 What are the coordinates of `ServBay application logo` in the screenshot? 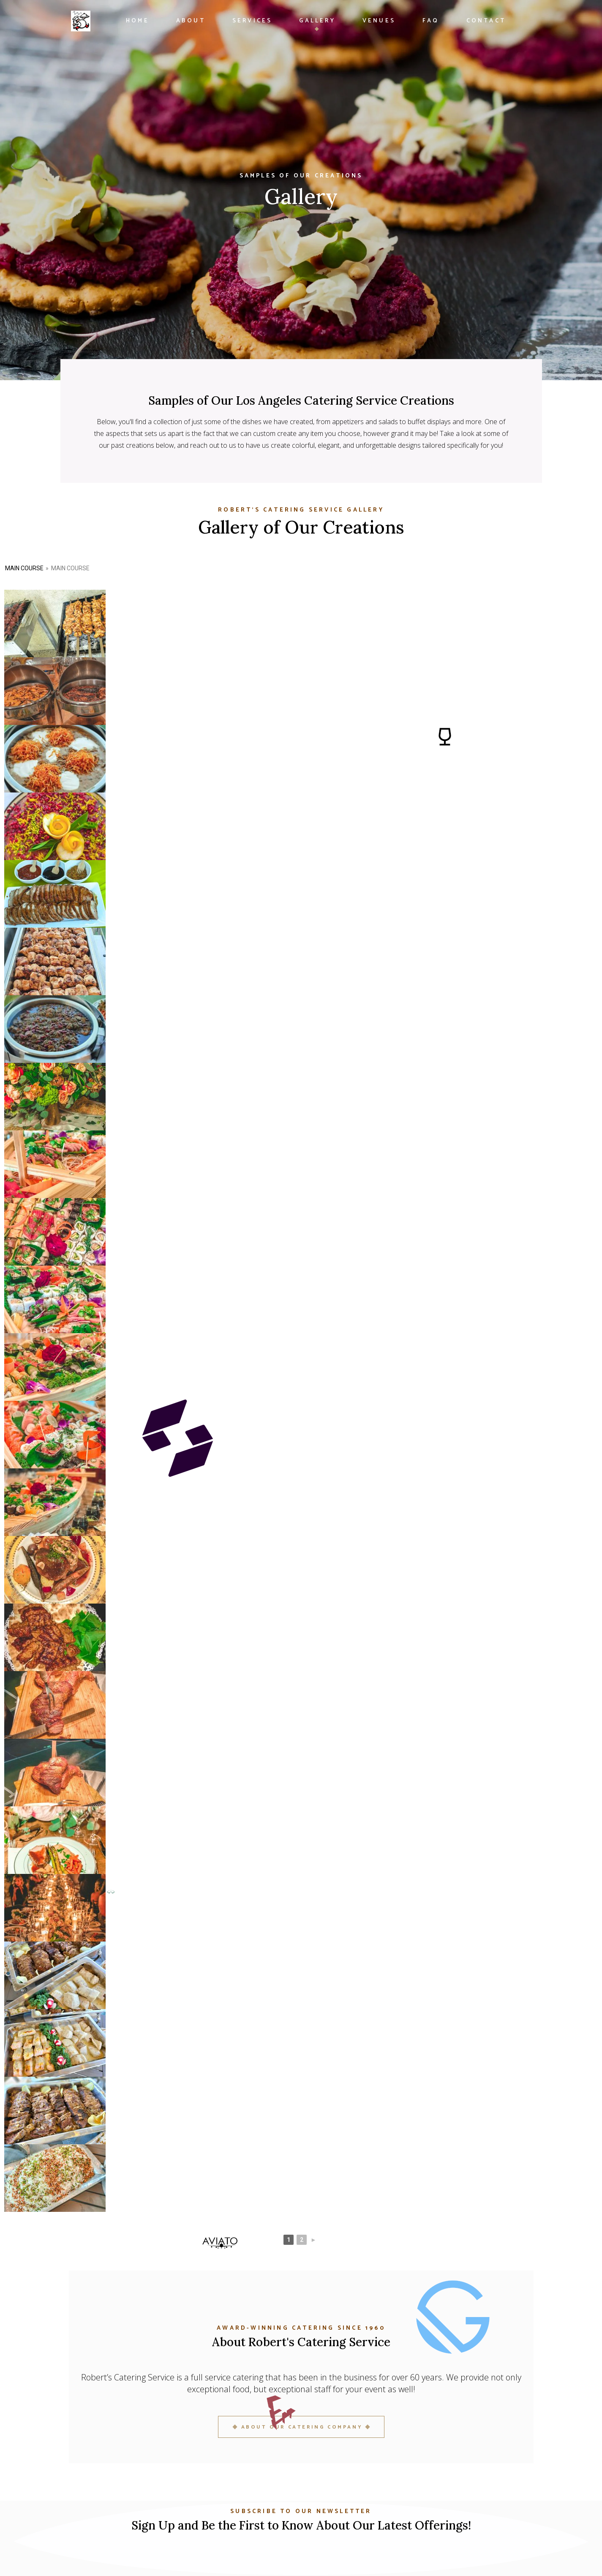 It's located at (177, 1438).